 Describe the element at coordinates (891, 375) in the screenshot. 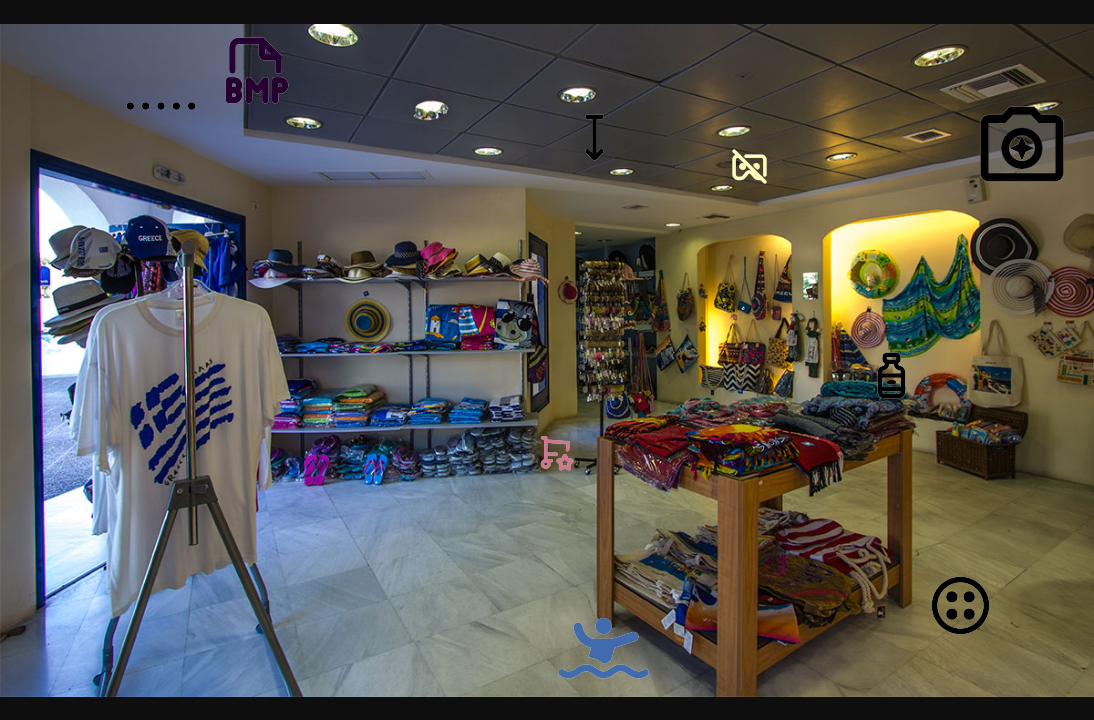

I see `view vaccine or medication information` at that location.